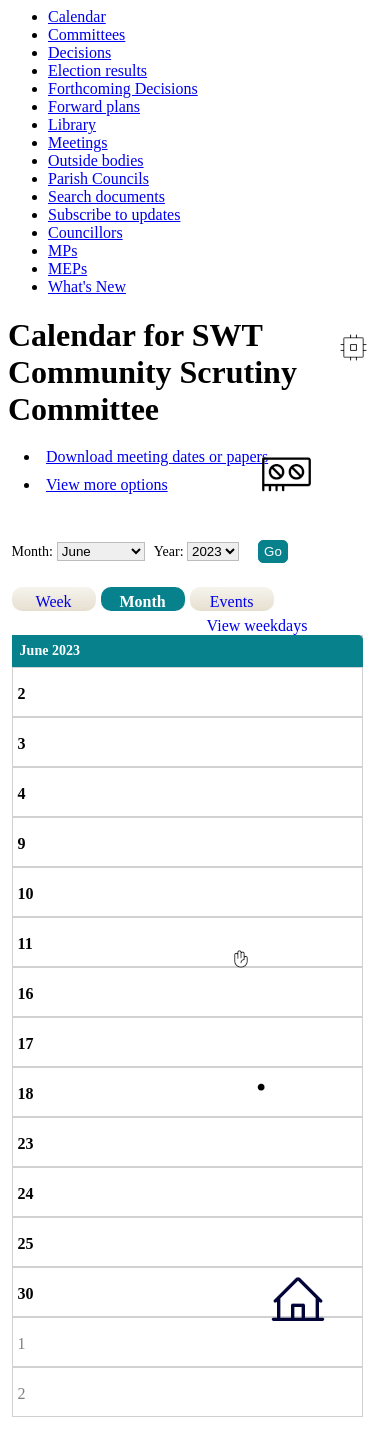 The height and width of the screenshot is (1453, 375). Describe the element at coordinates (261, 1087) in the screenshot. I see `indicates an unread notification or new item` at that location.